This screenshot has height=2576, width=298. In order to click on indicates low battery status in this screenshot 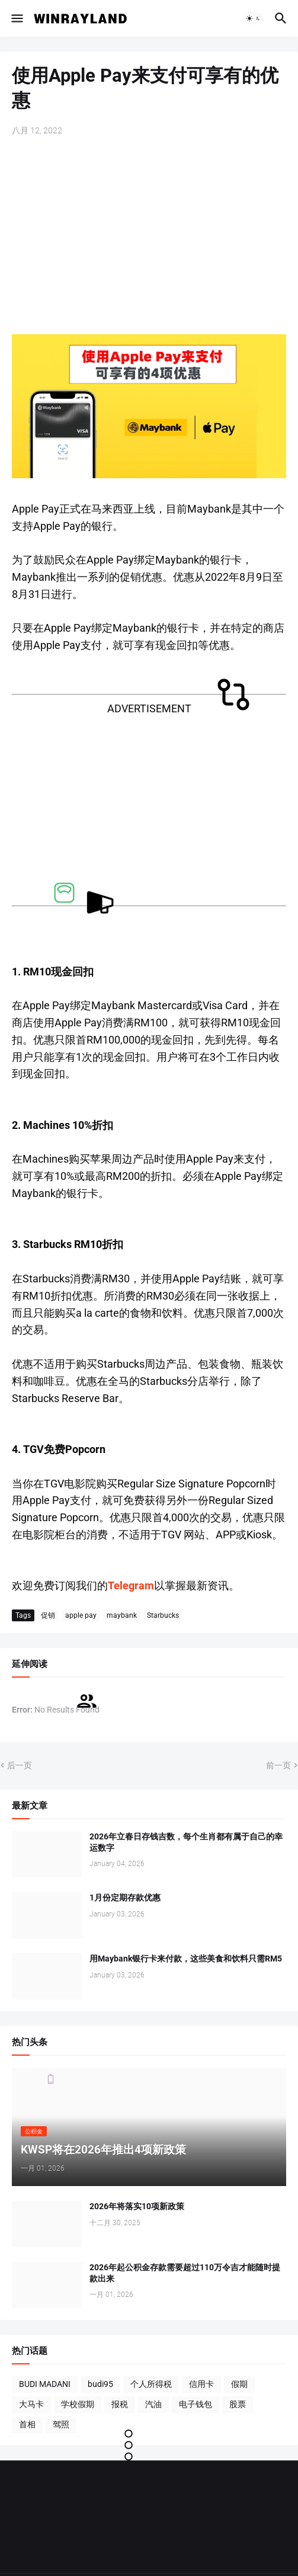, I will do `click(50, 2079)`.